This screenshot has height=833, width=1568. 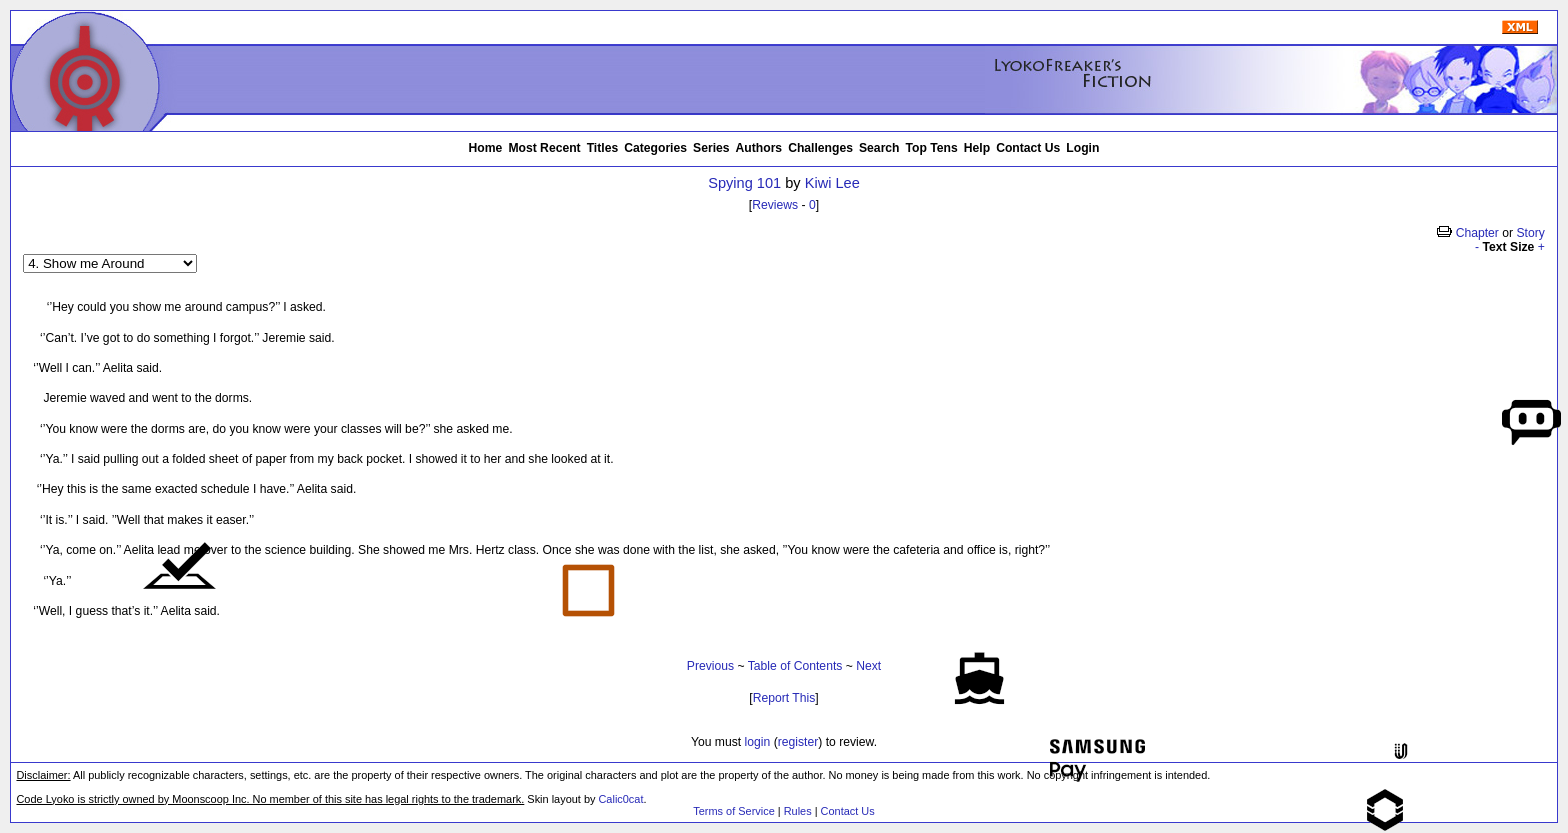 What do you see at coordinates (179, 565) in the screenshot?
I see `testcafe automated testing framework logo` at bounding box center [179, 565].